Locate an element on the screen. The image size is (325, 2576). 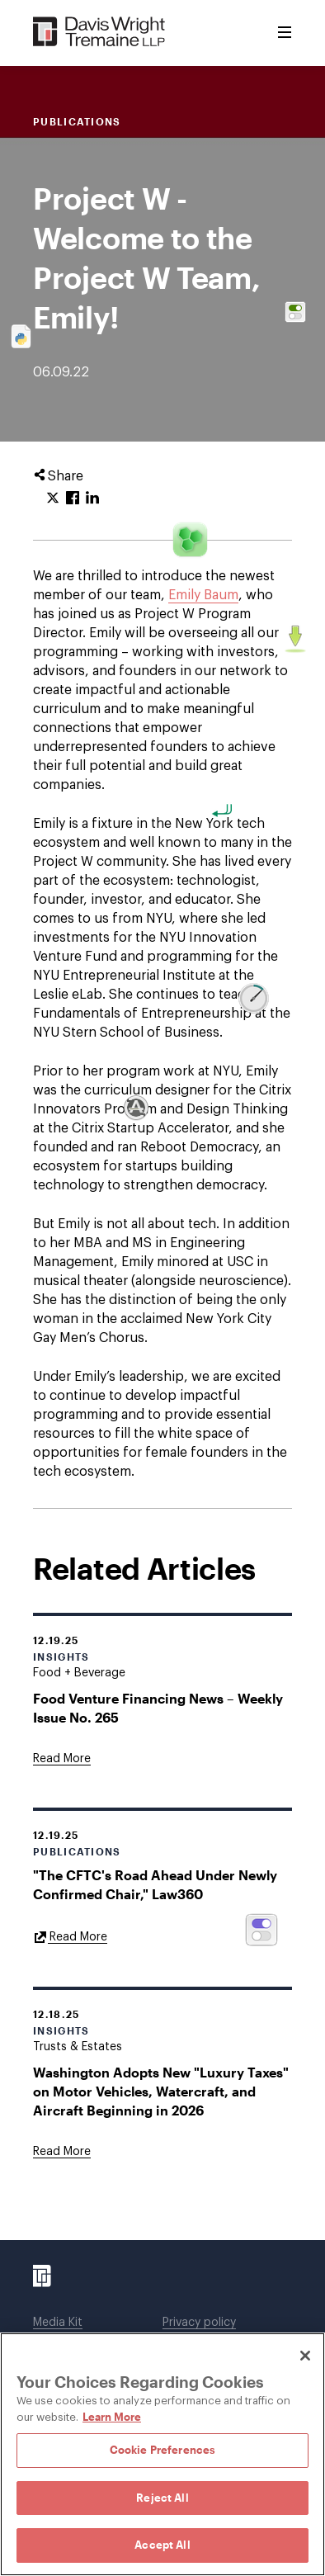
a python script or source code file is located at coordinates (21, 336).